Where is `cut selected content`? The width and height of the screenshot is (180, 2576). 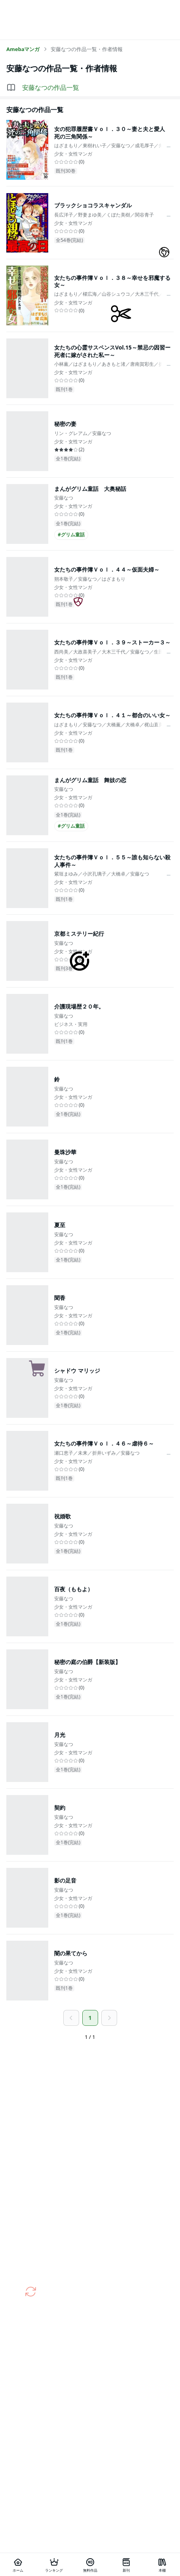 cut selected content is located at coordinates (121, 313).